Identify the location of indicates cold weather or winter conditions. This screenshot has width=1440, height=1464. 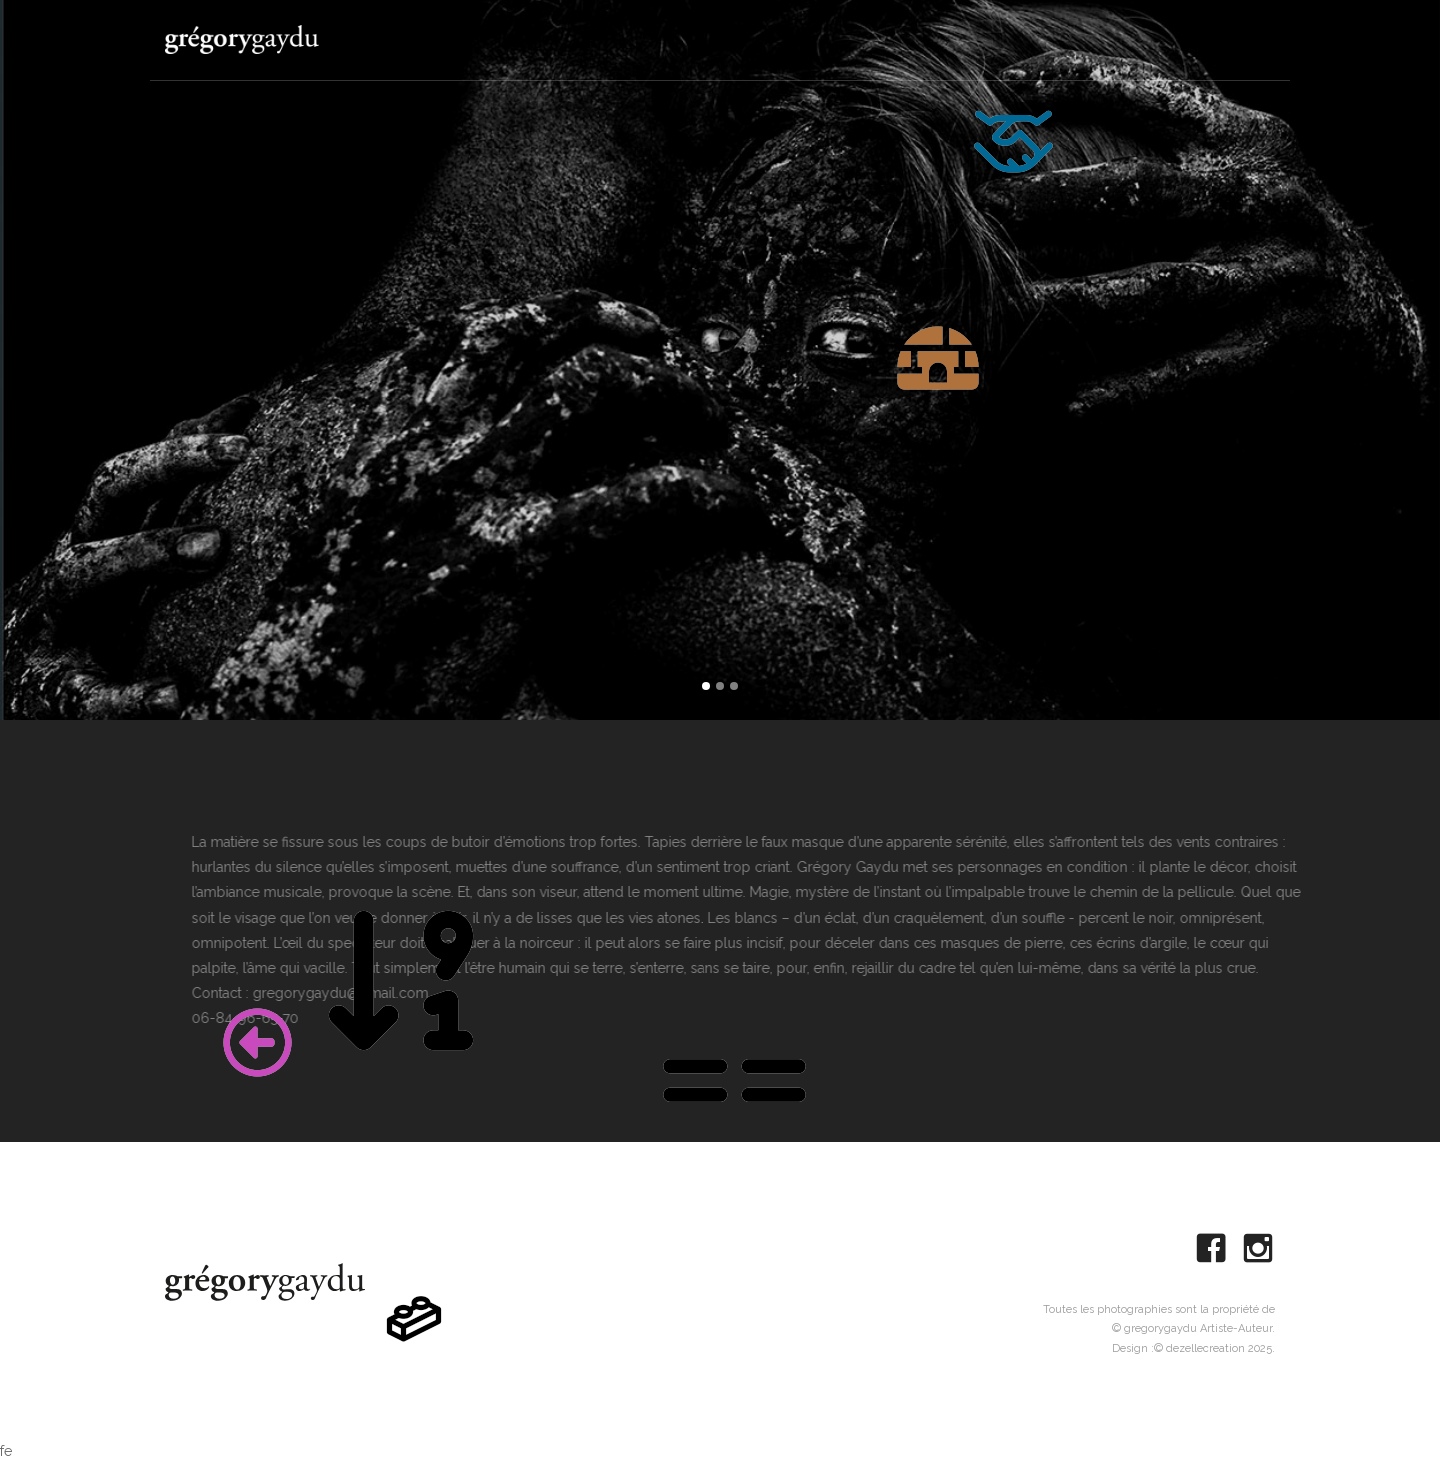
(938, 358).